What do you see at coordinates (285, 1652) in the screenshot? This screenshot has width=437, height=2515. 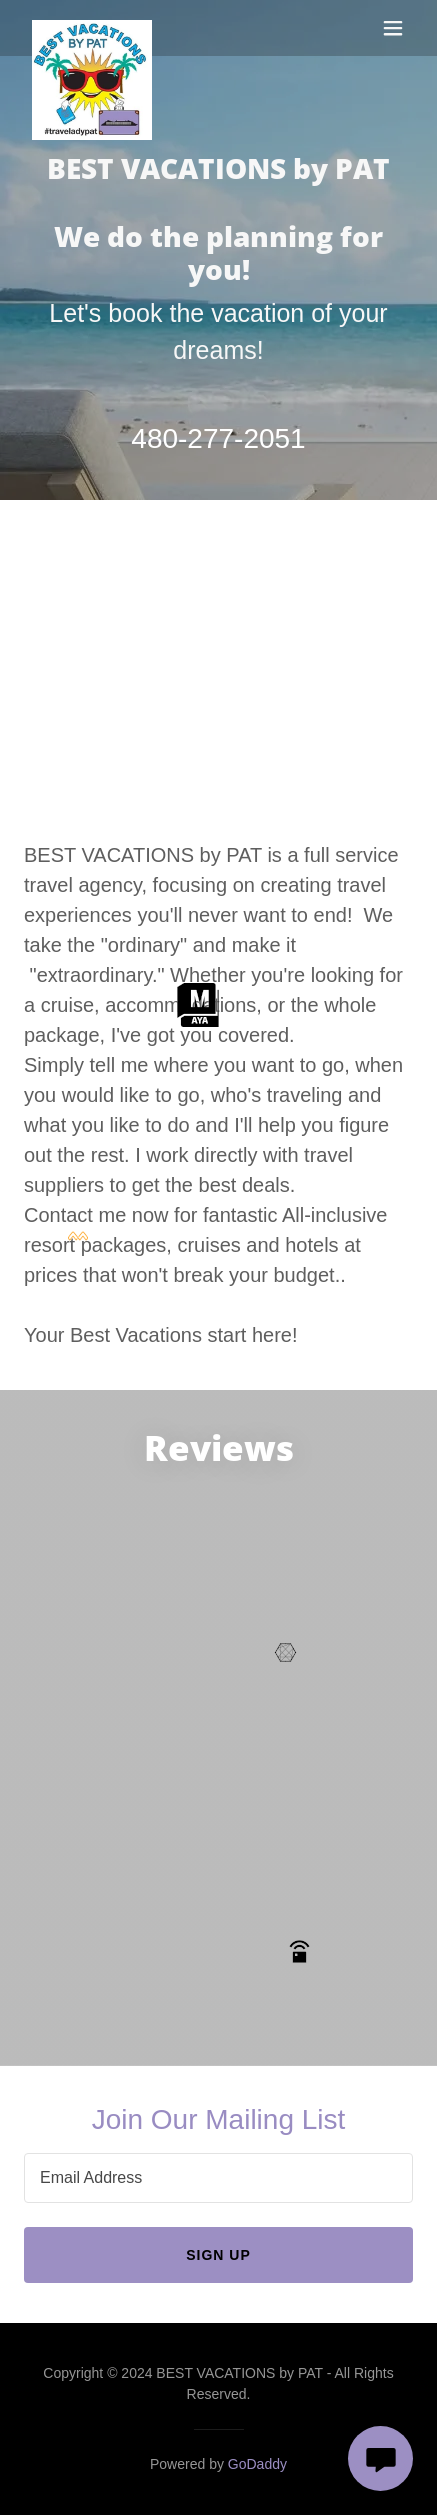 I see `connectdevelop brand logo` at bounding box center [285, 1652].